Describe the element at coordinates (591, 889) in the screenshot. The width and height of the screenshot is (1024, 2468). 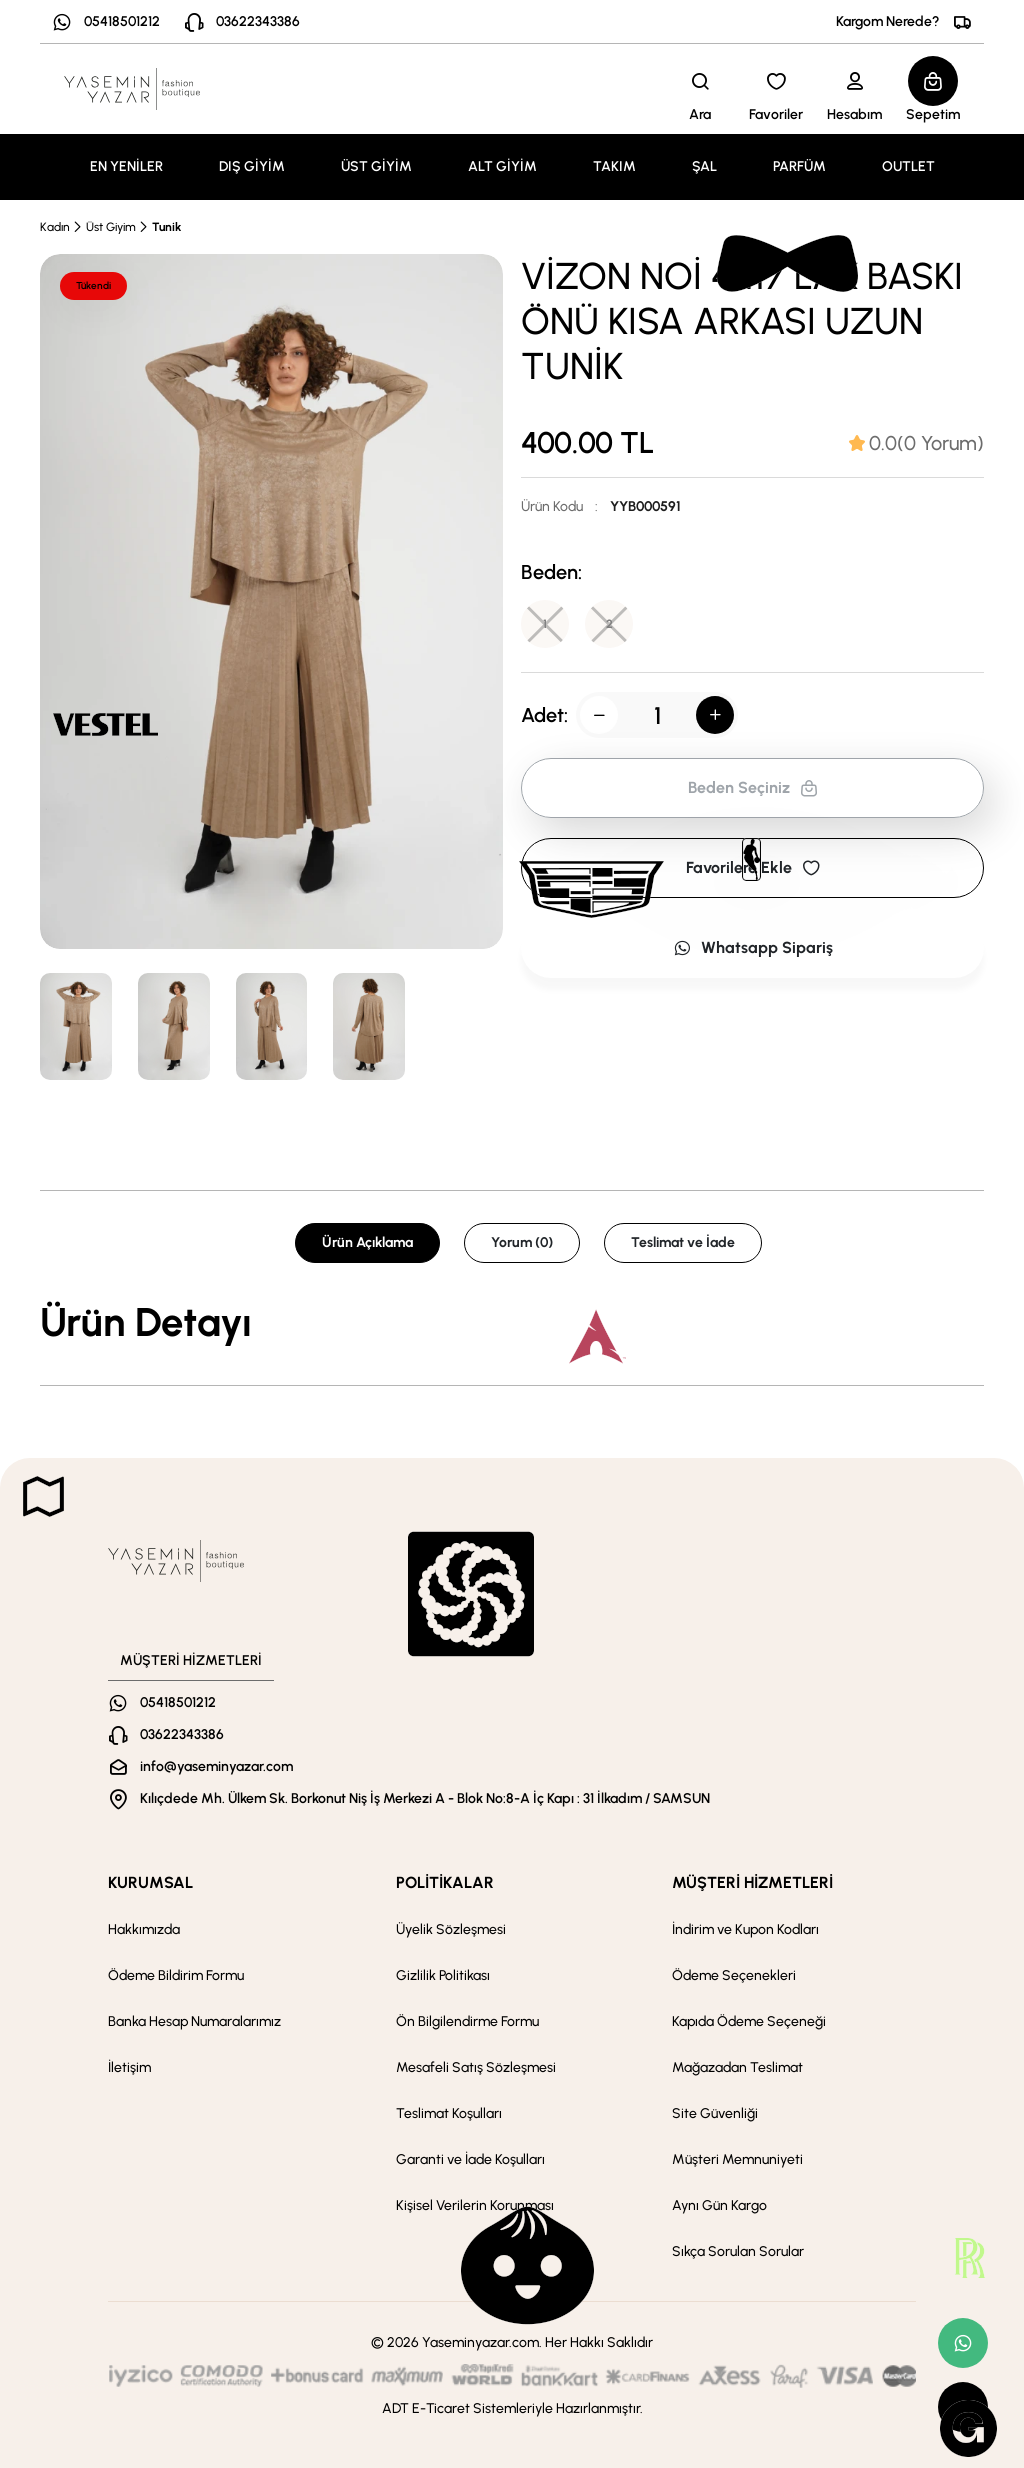
I see `cadillac brand logo` at that location.